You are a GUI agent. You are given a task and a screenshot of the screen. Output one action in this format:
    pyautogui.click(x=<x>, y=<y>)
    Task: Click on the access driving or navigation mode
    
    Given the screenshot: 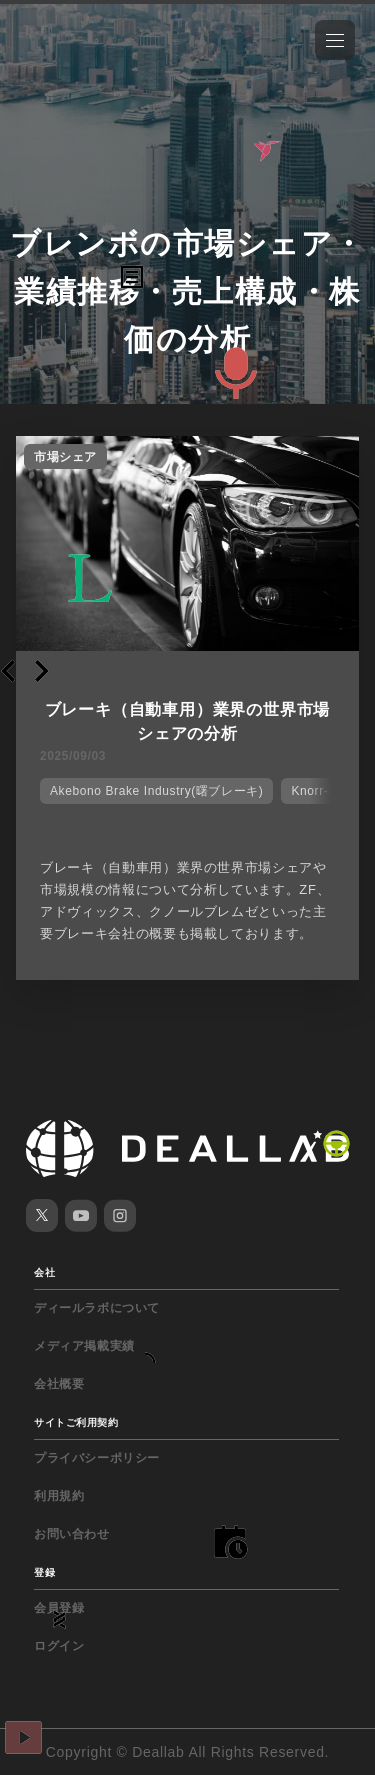 What is the action you would take?
    pyautogui.click(x=336, y=1143)
    